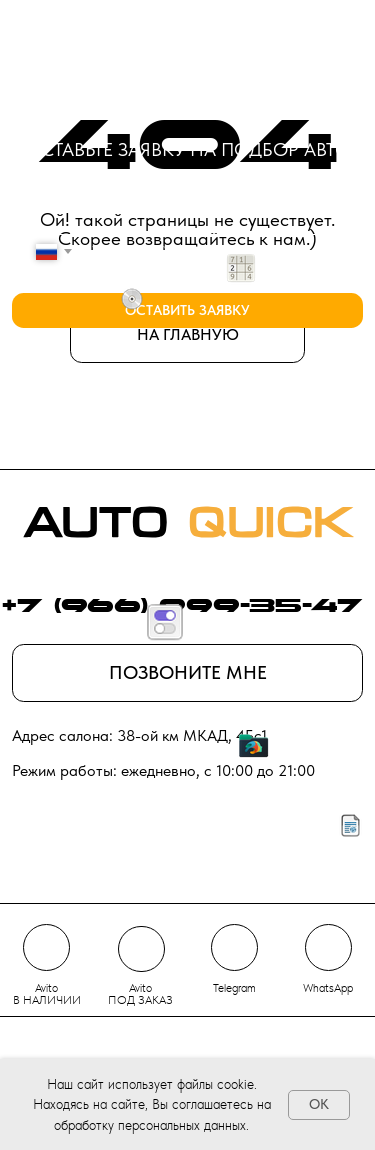 The width and height of the screenshot is (375, 1150). Describe the element at coordinates (253, 746) in the screenshot. I see `open daz 3d project files folder` at that location.